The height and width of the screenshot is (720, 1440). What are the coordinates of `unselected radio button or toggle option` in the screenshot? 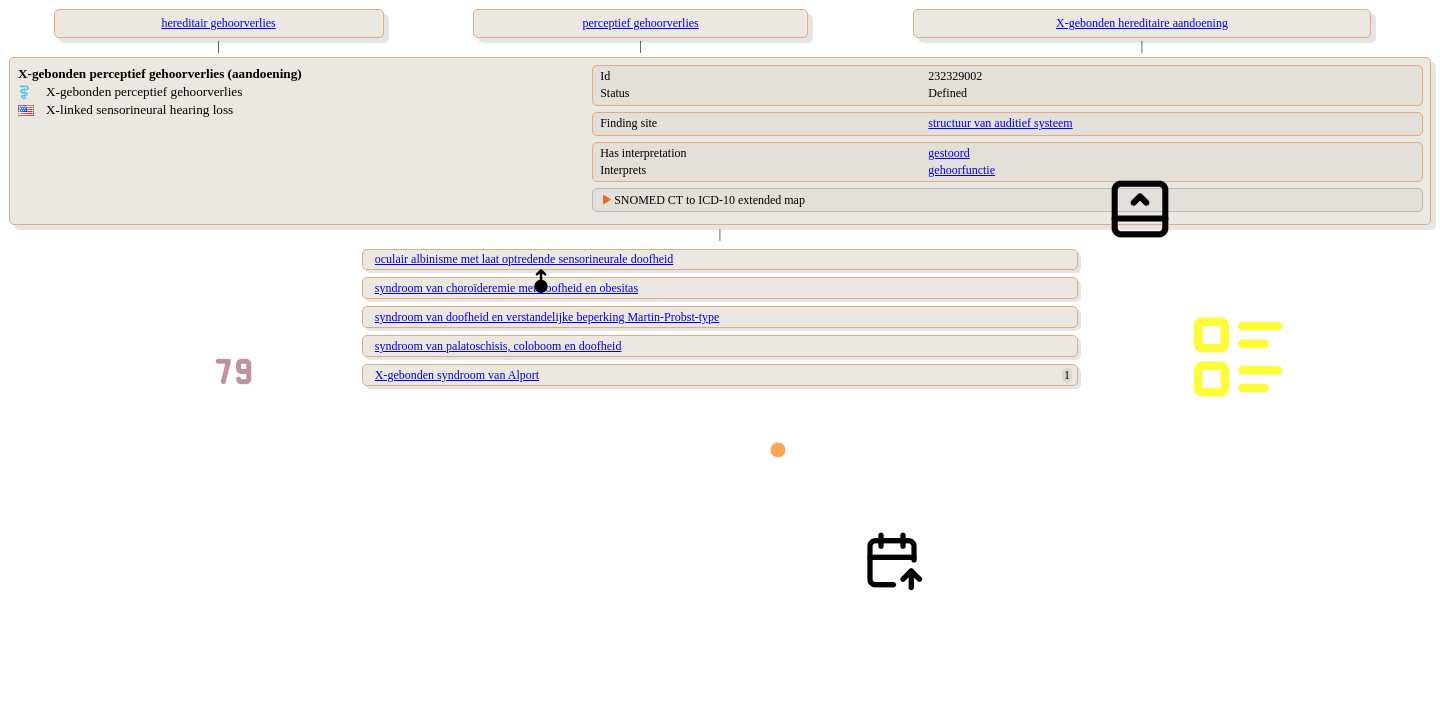 It's located at (778, 450).